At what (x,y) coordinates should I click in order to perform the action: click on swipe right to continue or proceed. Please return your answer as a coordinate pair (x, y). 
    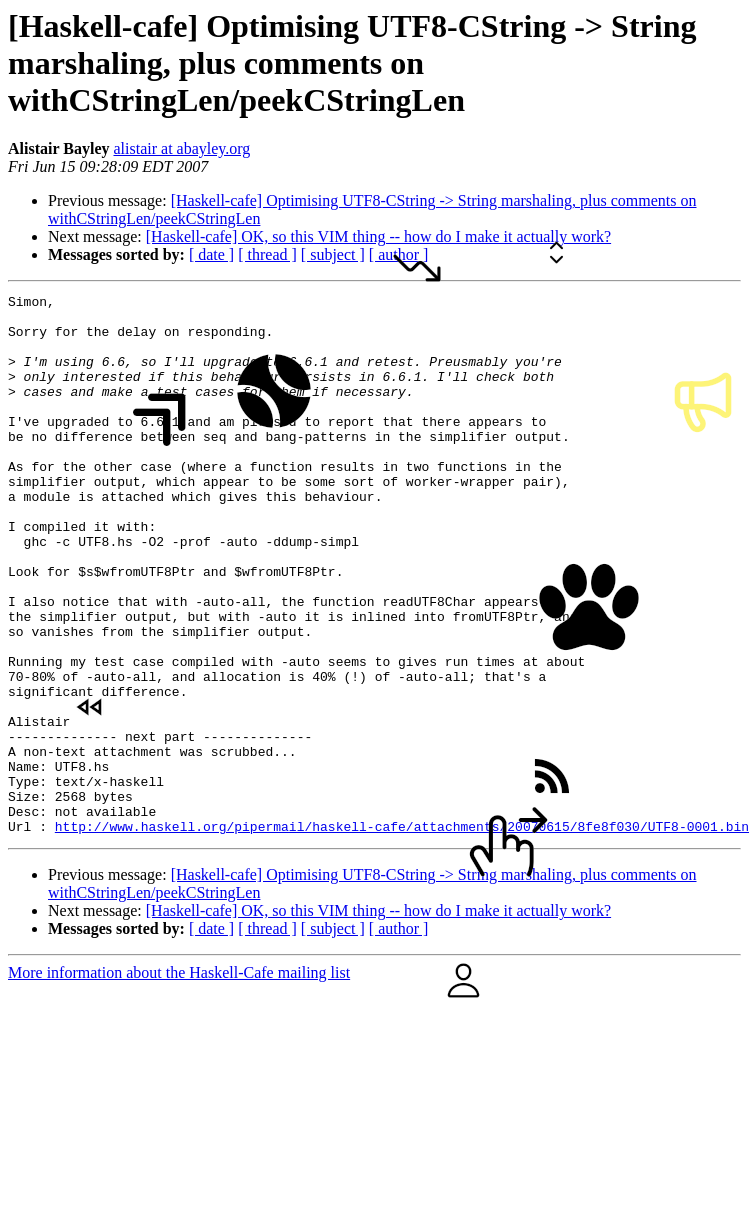
    Looking at the image, I should click on (504, 844).